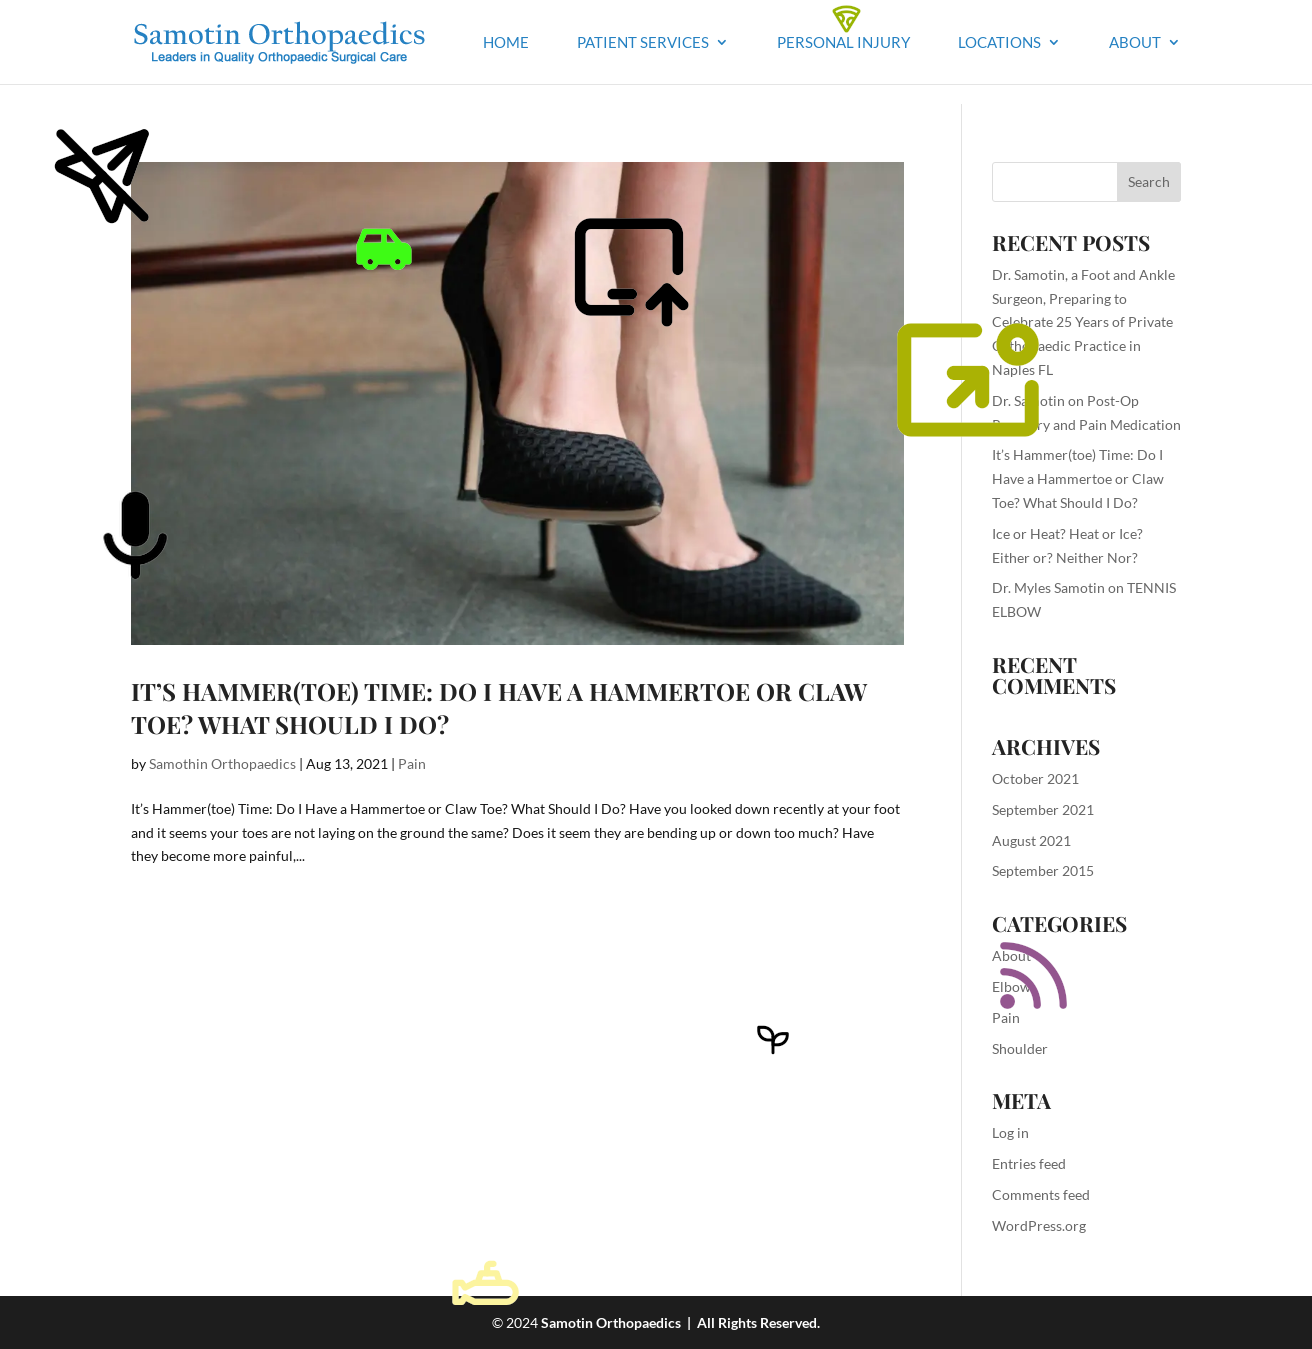  I want to click on pin this item to quick access, so click(968, 380).